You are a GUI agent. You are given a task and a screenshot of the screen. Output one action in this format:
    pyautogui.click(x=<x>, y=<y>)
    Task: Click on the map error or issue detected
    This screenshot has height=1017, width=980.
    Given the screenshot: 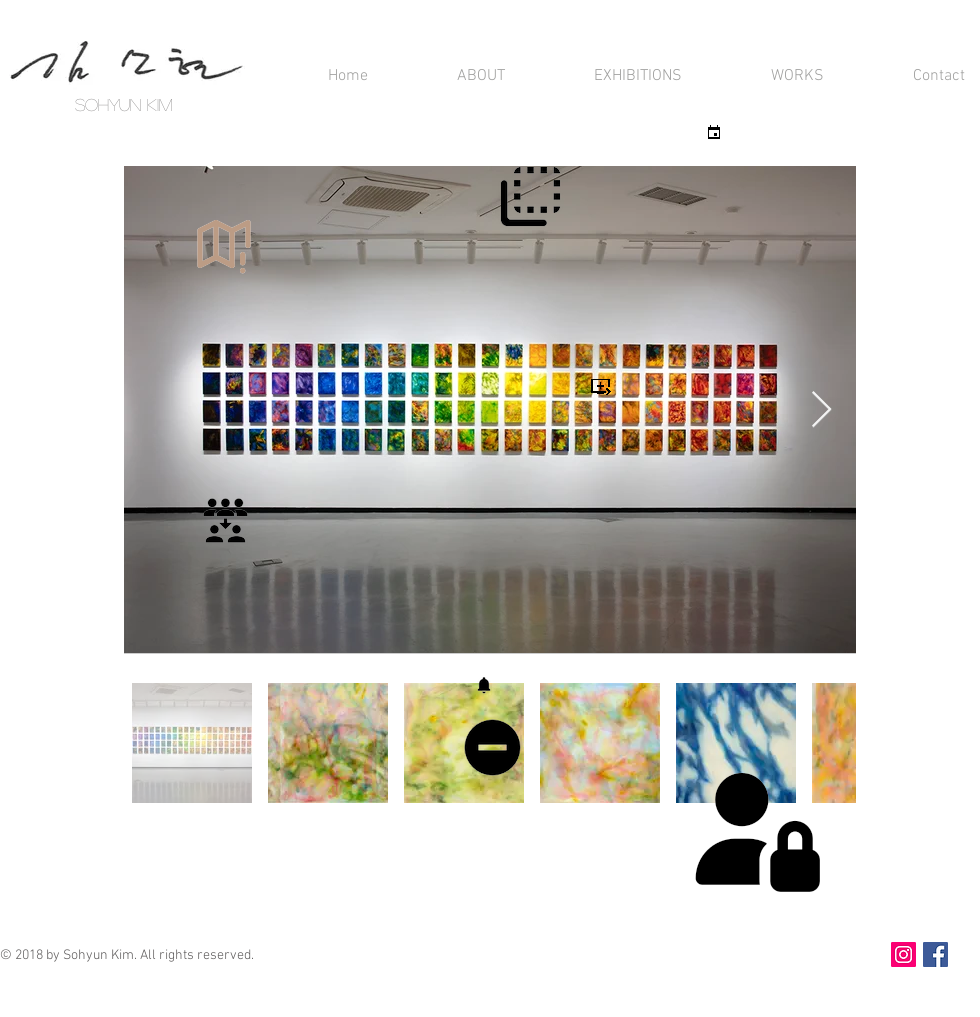 What is the action you would take?
    pyautogui.click(x=224, y=244)
    